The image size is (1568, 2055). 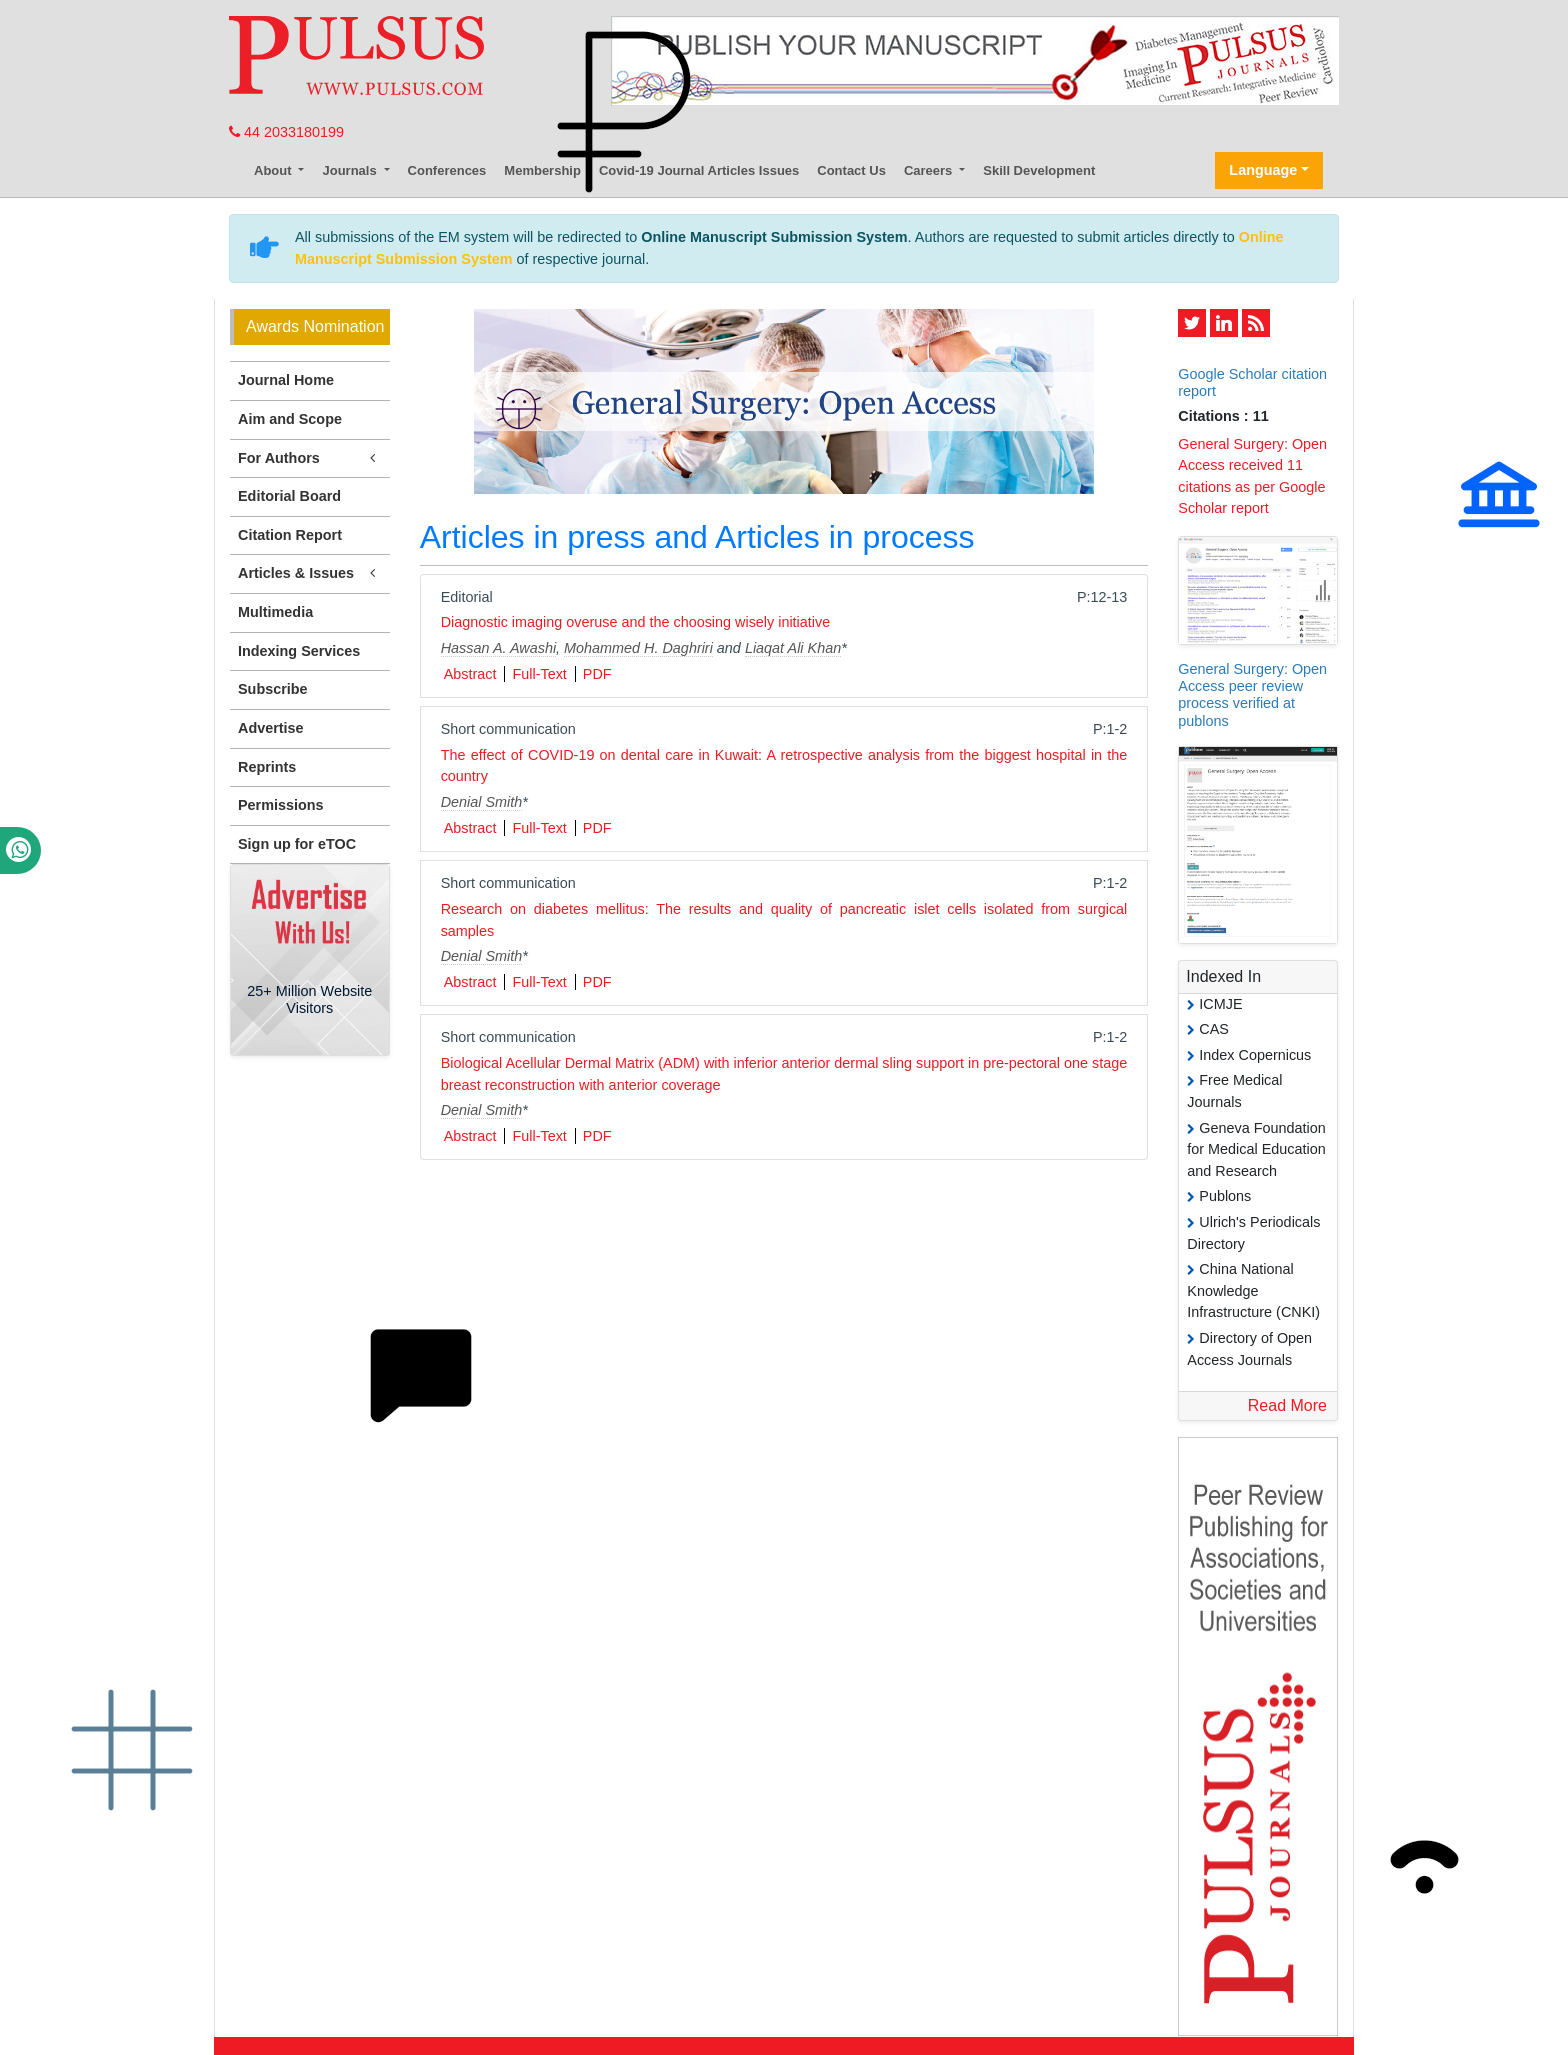 I want to click on indicates weak or limited wifi signal strength, so click(x=1424, y=1831).